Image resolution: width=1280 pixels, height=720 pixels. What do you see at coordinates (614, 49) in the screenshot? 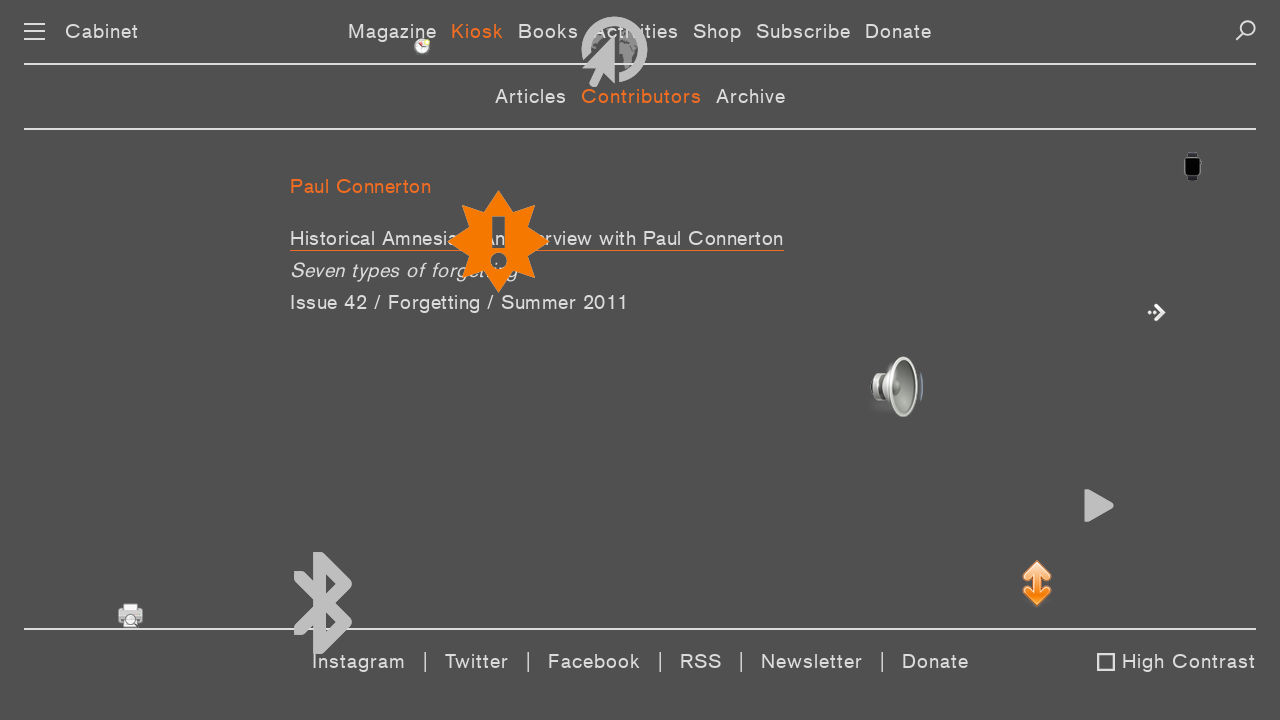
I see `open web browser` at bounding box center [614, 49].